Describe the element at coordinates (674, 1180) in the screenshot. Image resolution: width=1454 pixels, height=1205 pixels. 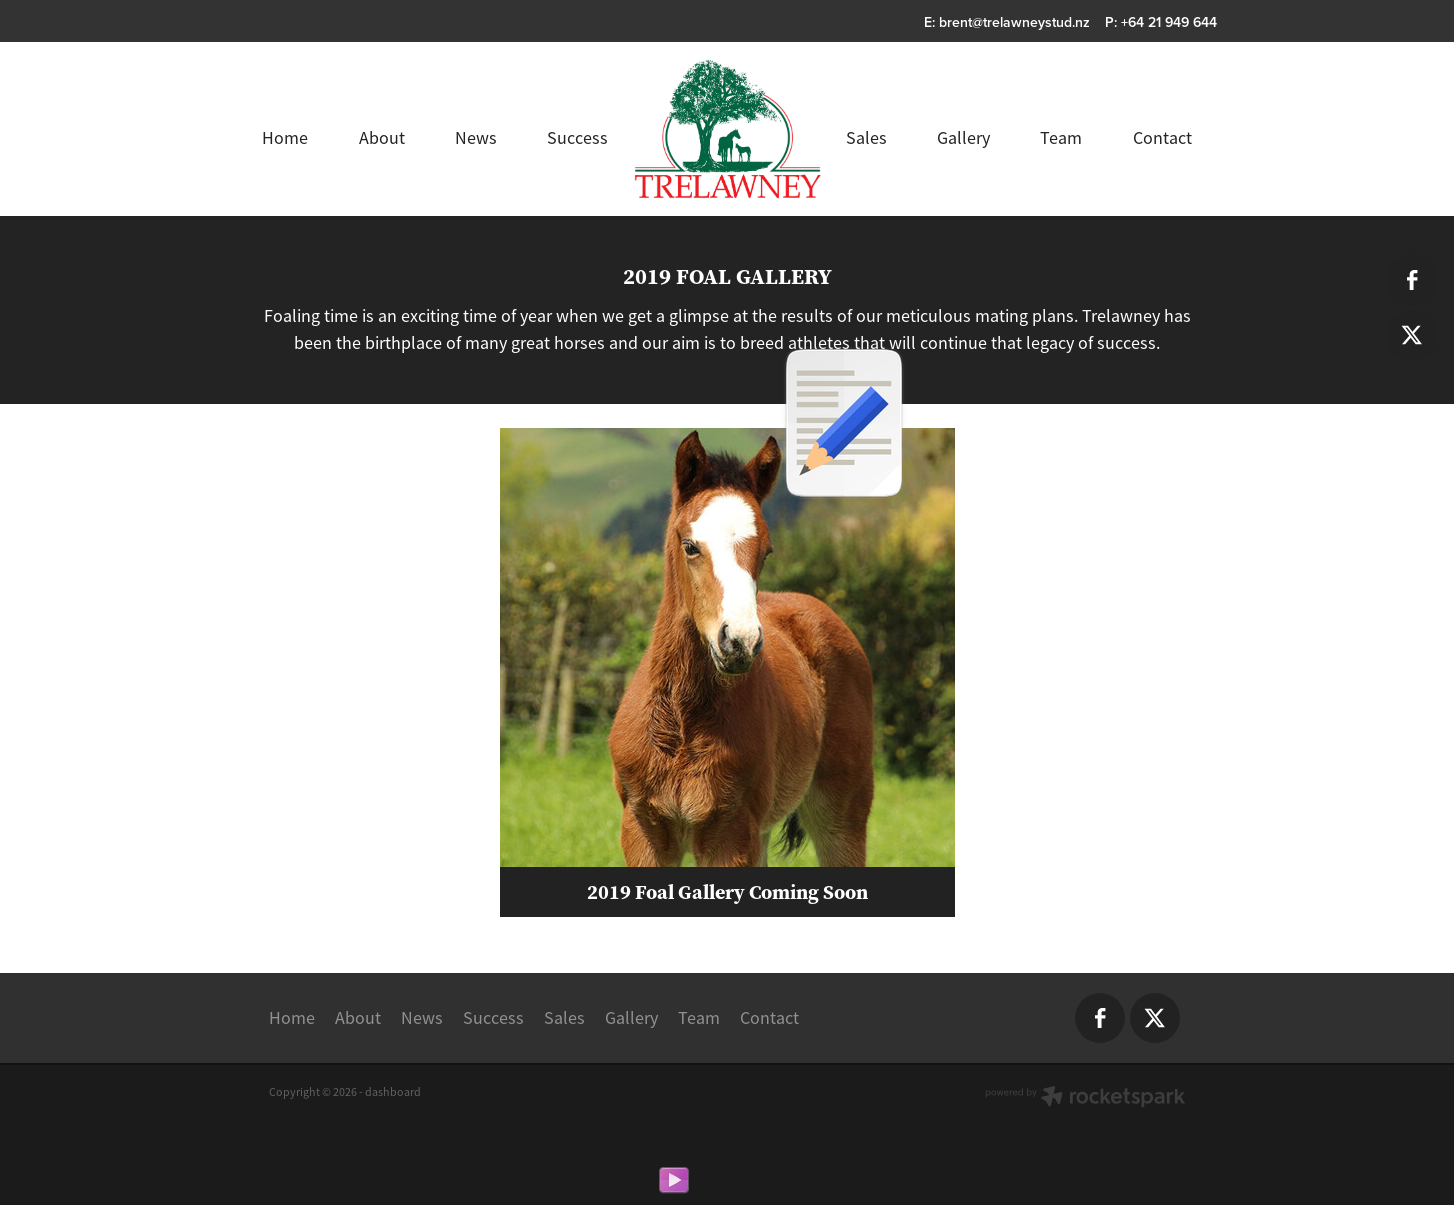
I see `open totem media player` at that location.